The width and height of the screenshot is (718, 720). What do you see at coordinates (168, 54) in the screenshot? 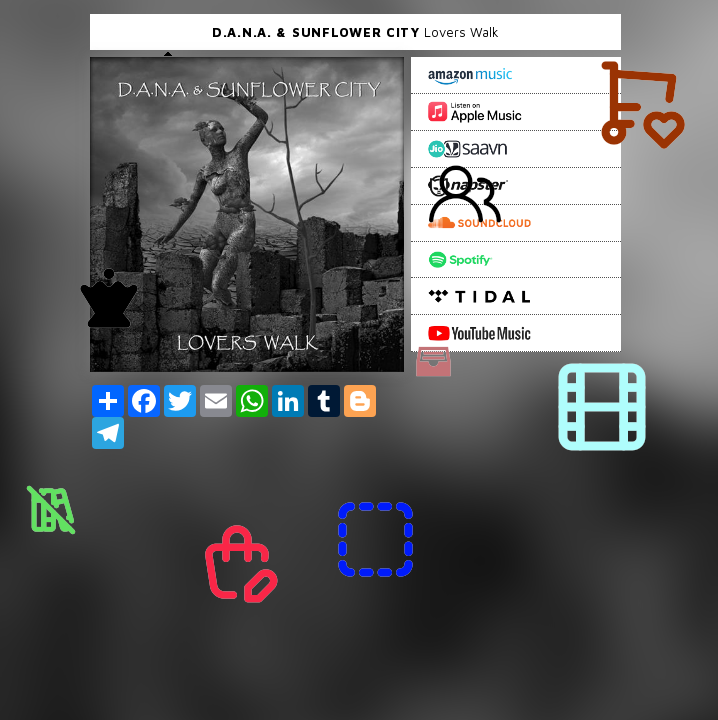
I see `expand or collapse a dropdown menu upward` at bounding box center [168, 54].